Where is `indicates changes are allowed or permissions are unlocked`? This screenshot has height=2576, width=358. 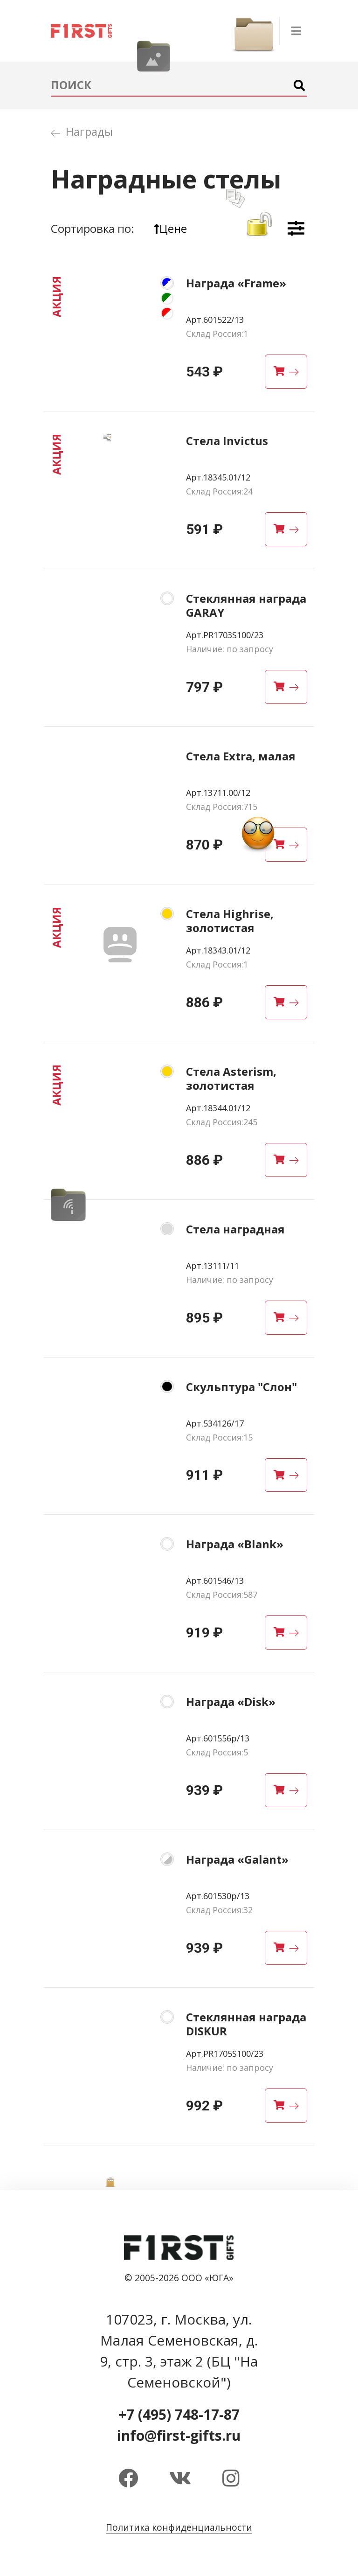
indicates changes are allowed or permissions are unlocked is located at coordinates (259, 224).